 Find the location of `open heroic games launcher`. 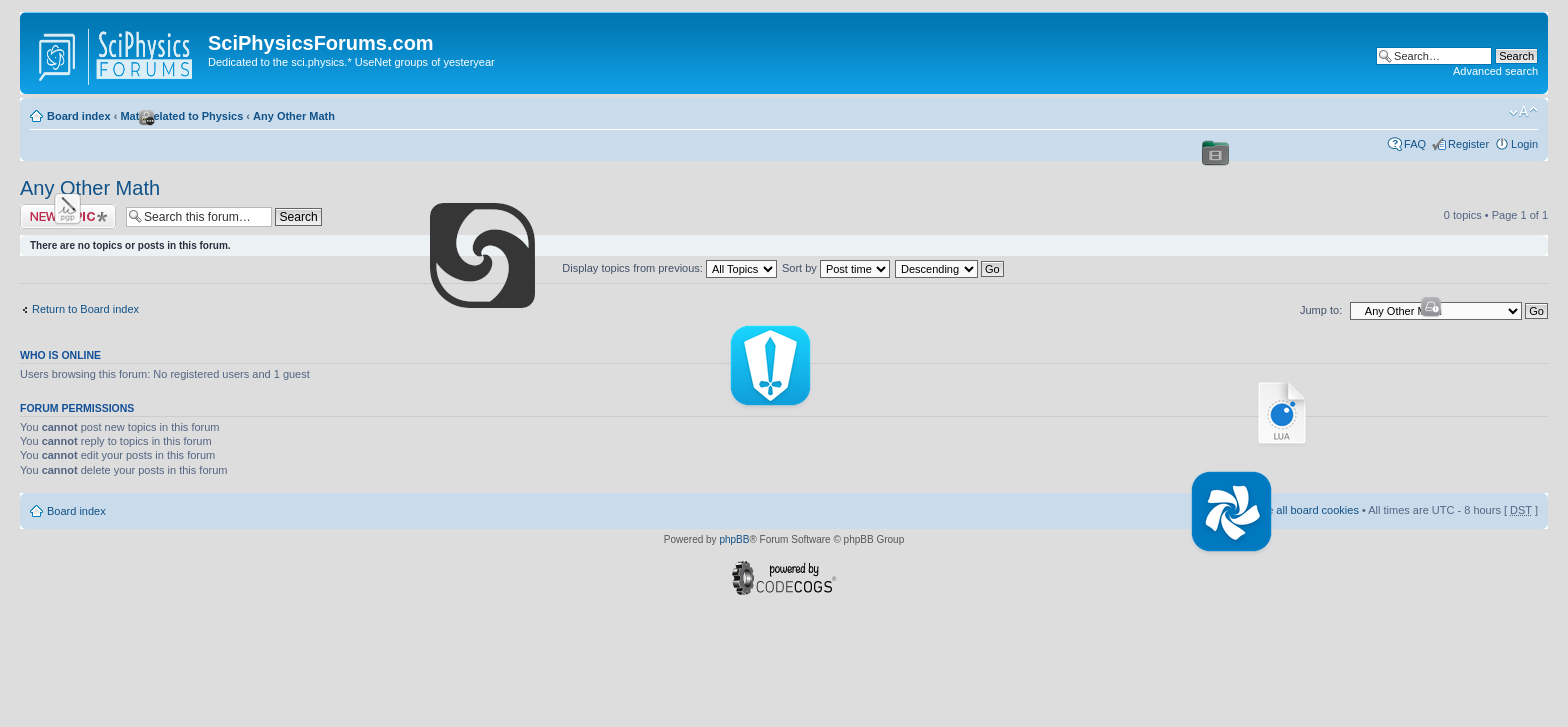

open heroic games launcher is located at coordinates (770, 365).